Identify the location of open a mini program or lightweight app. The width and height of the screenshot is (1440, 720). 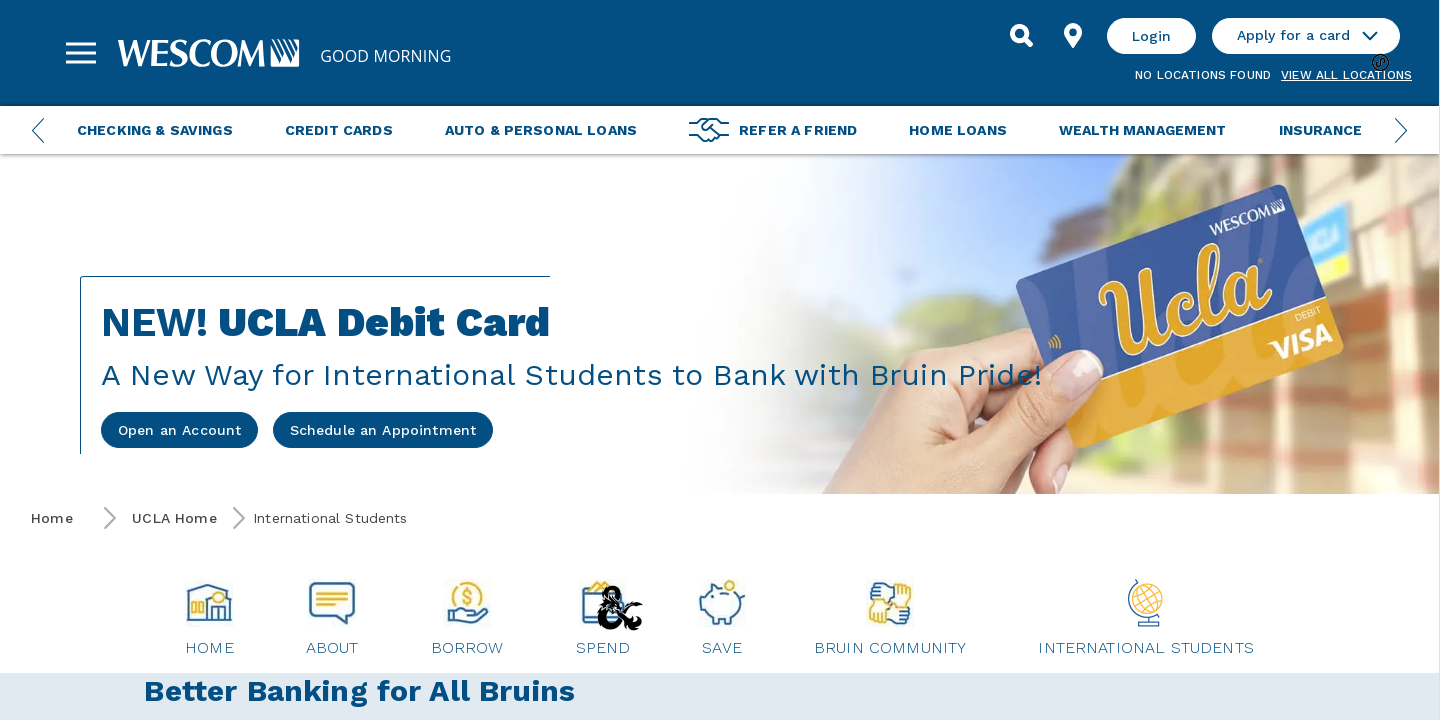
(1380, 62).